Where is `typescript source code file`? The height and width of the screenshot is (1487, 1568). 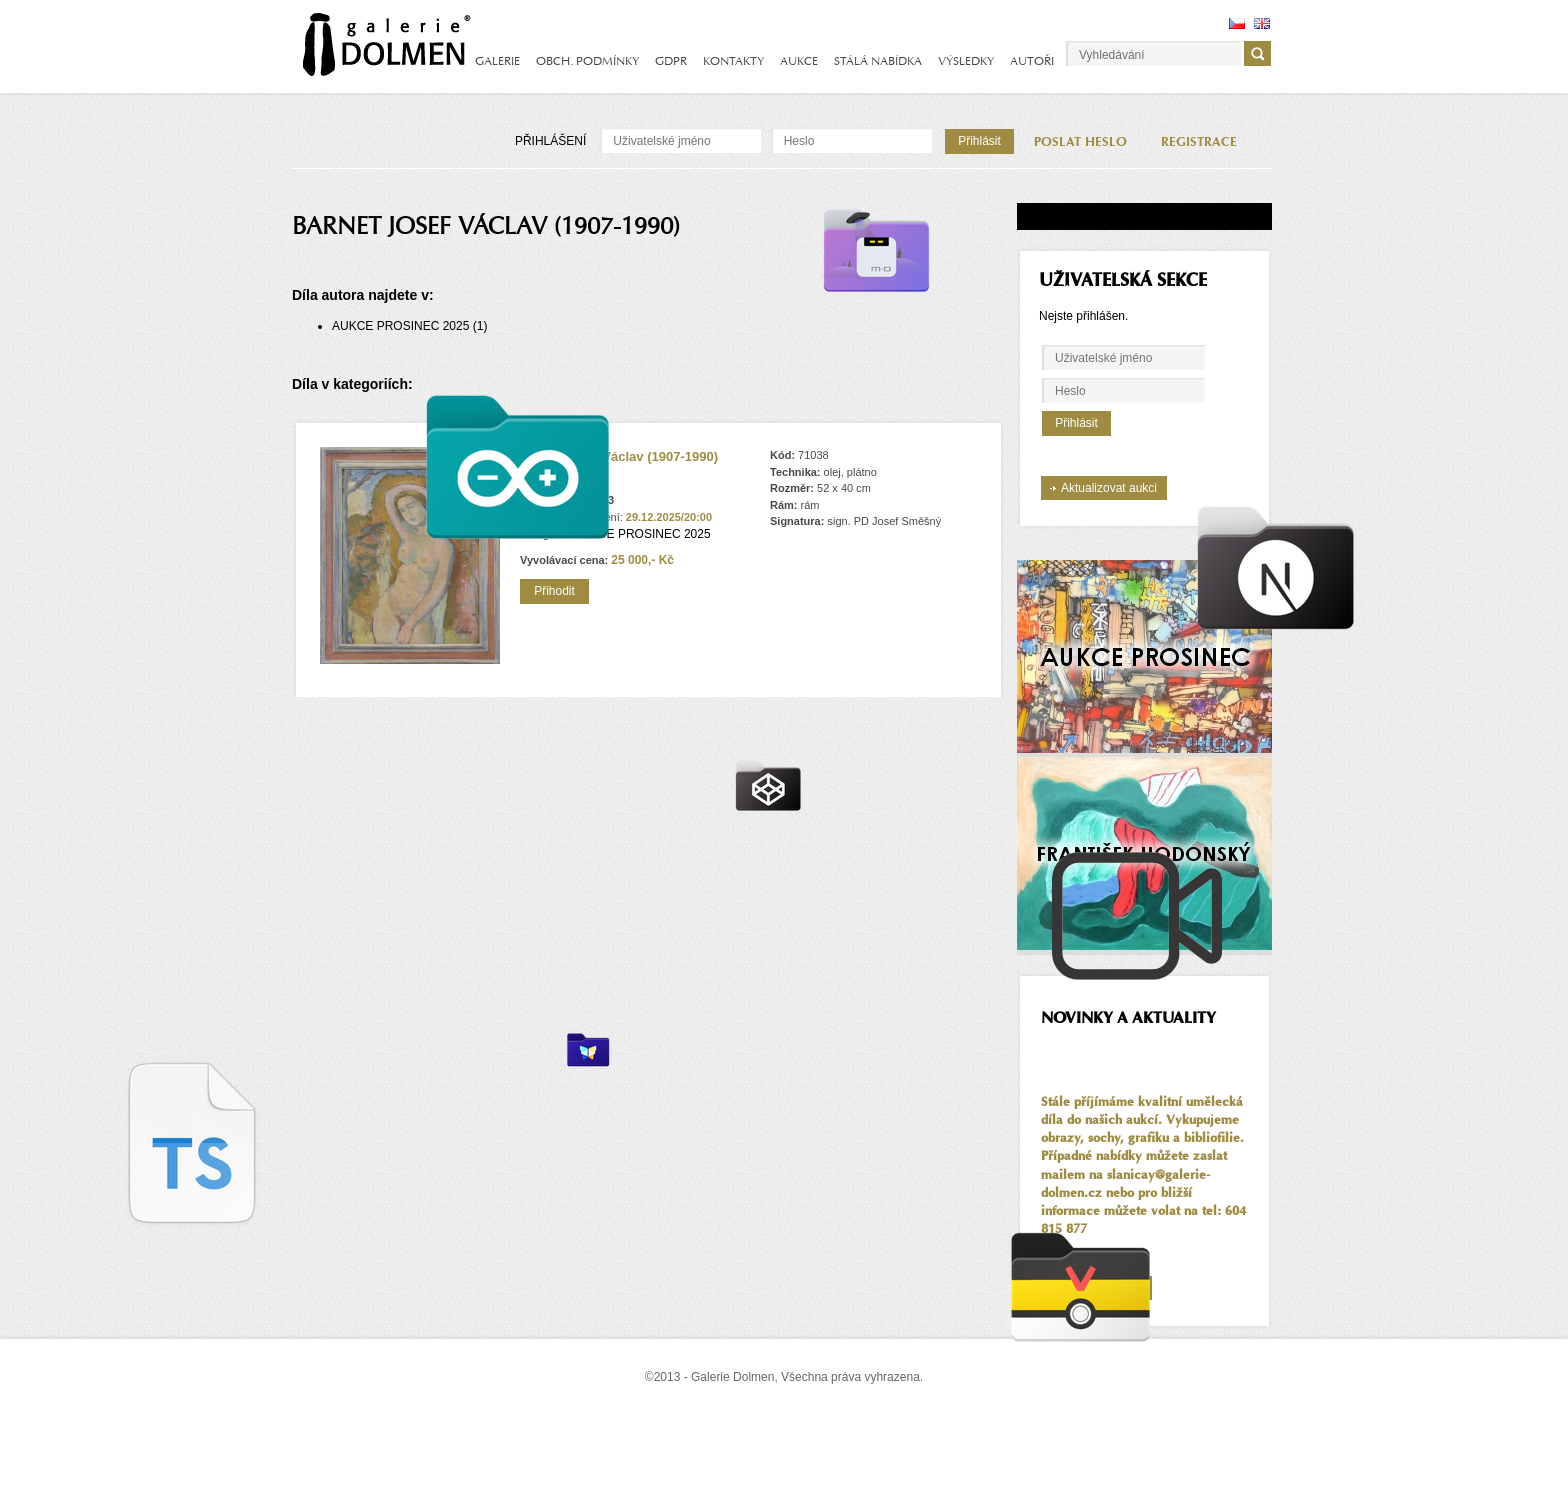 typescript source code file is located at coordinates (192, 1143).